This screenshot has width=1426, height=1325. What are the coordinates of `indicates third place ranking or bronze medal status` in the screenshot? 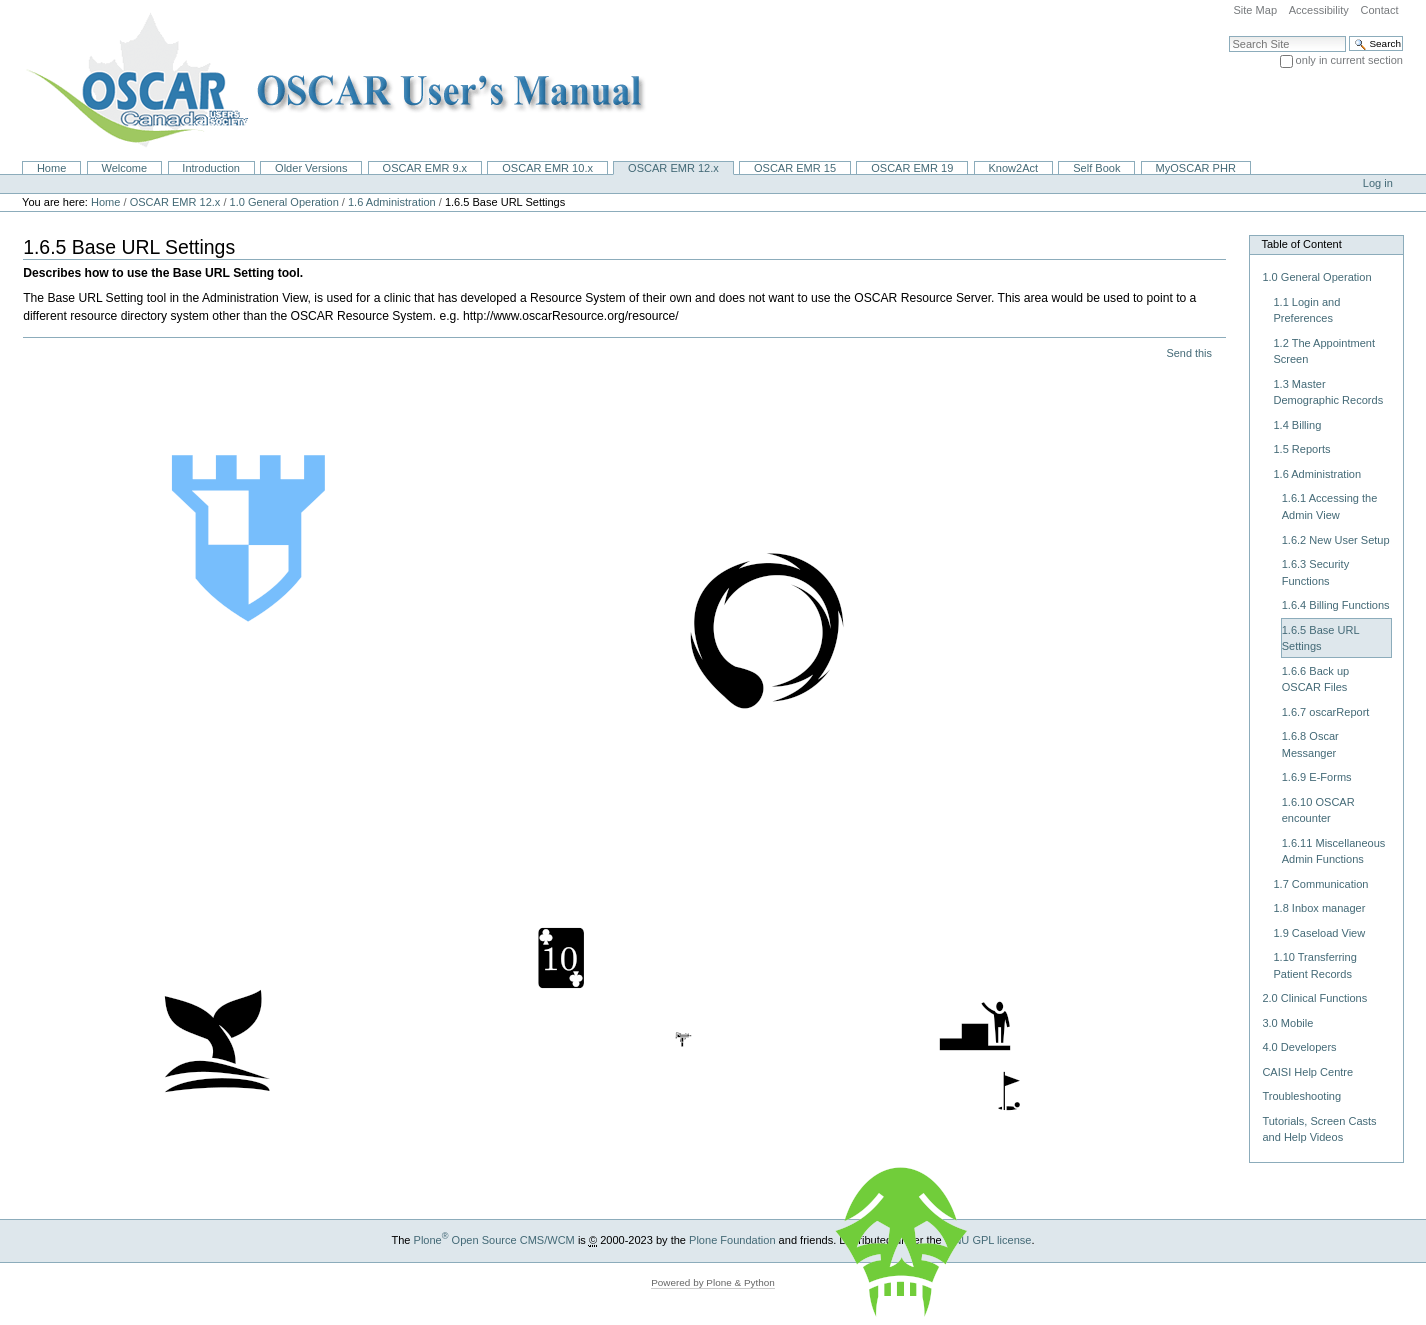 It's located at (975, 1015).